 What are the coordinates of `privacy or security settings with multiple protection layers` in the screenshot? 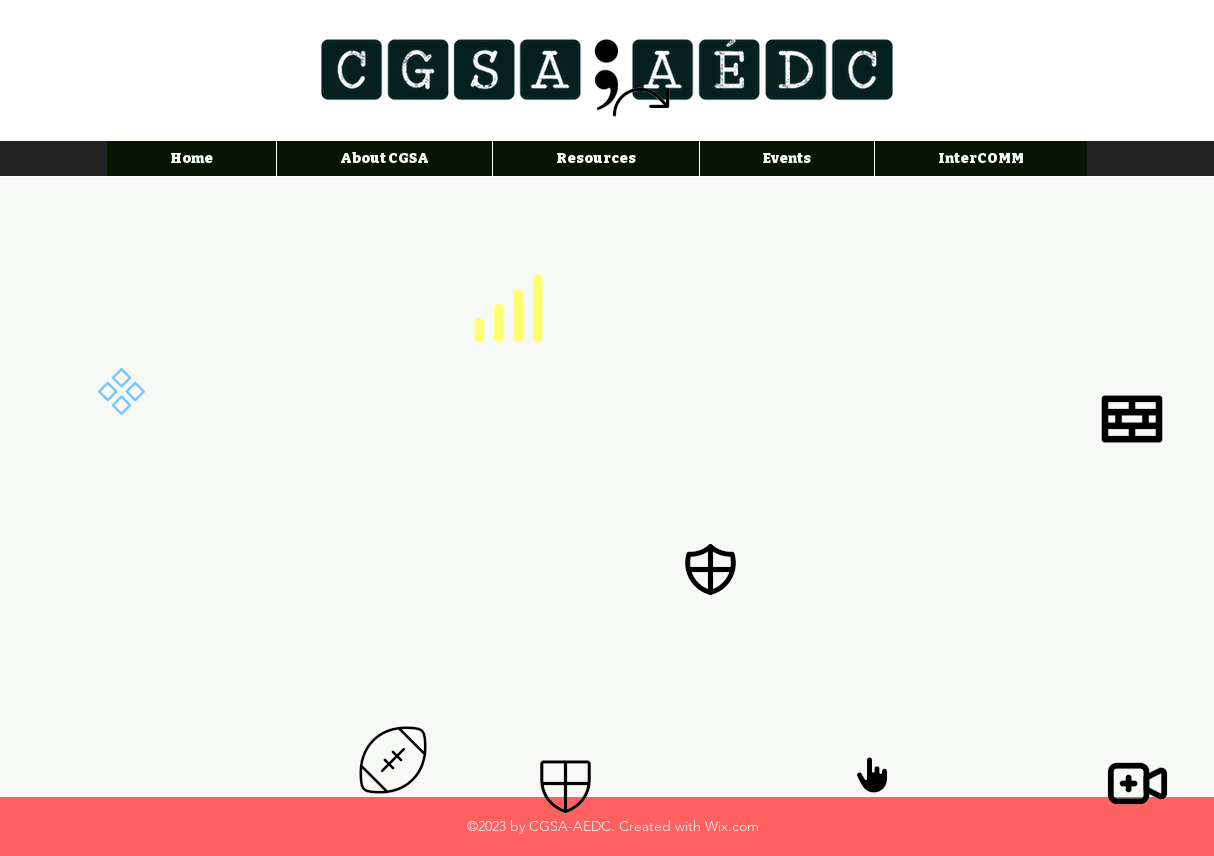 It's located at (710, 569).